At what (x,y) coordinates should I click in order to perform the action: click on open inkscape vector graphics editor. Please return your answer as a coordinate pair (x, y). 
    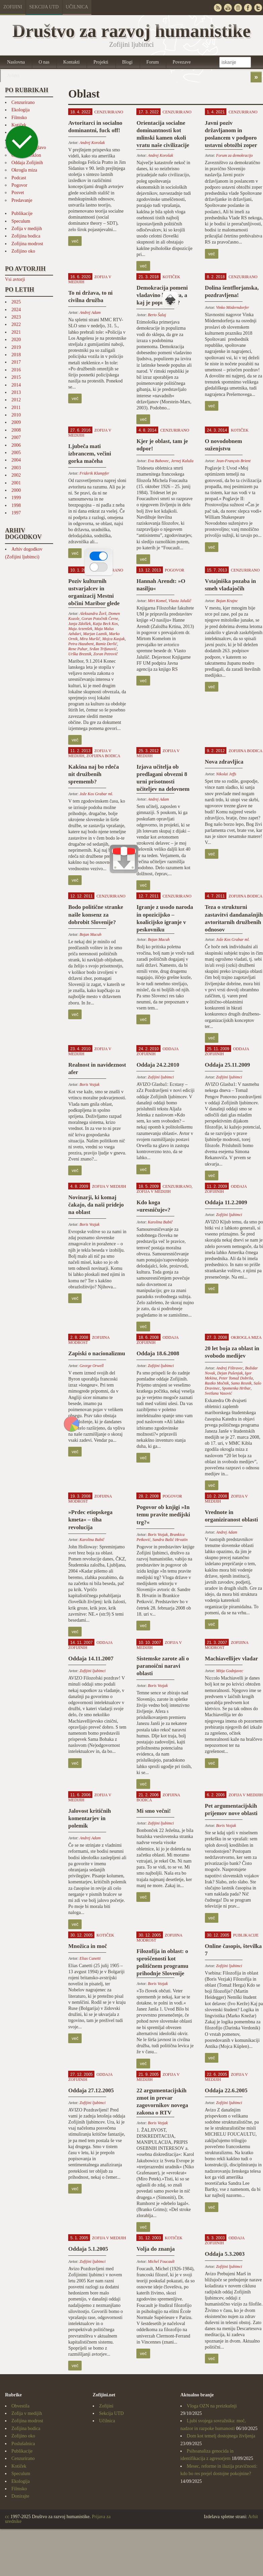
    Looking at the image, I should click on (170, 300).